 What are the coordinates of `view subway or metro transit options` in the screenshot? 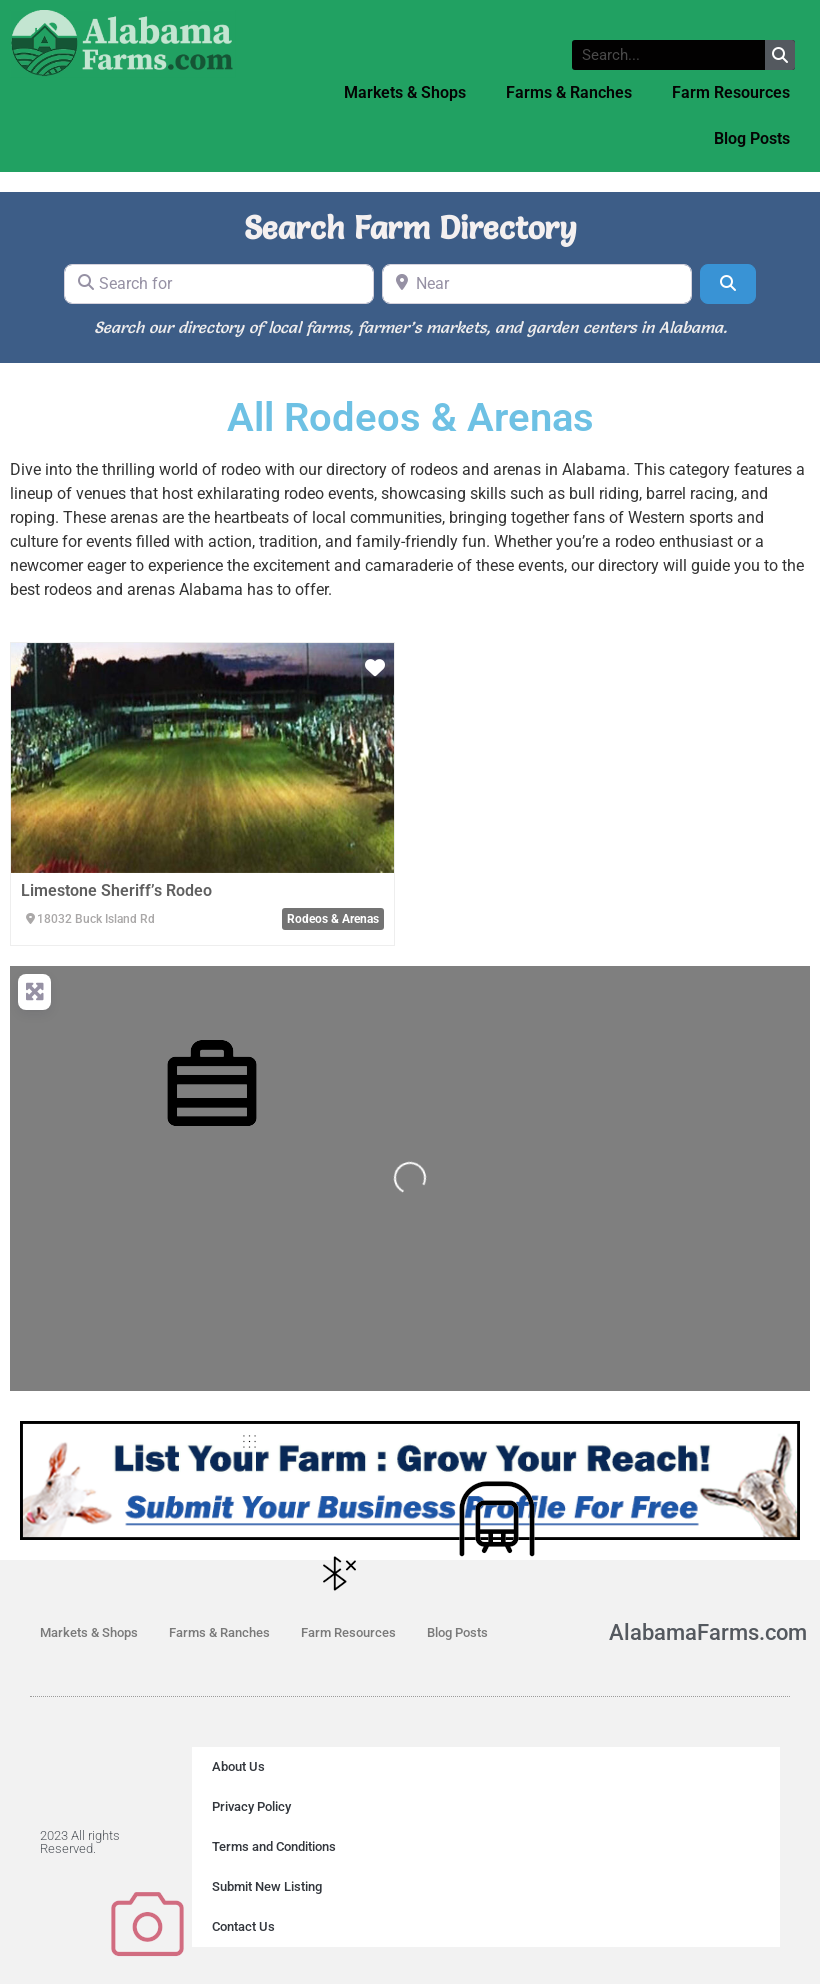 It's located at (497, 1522).